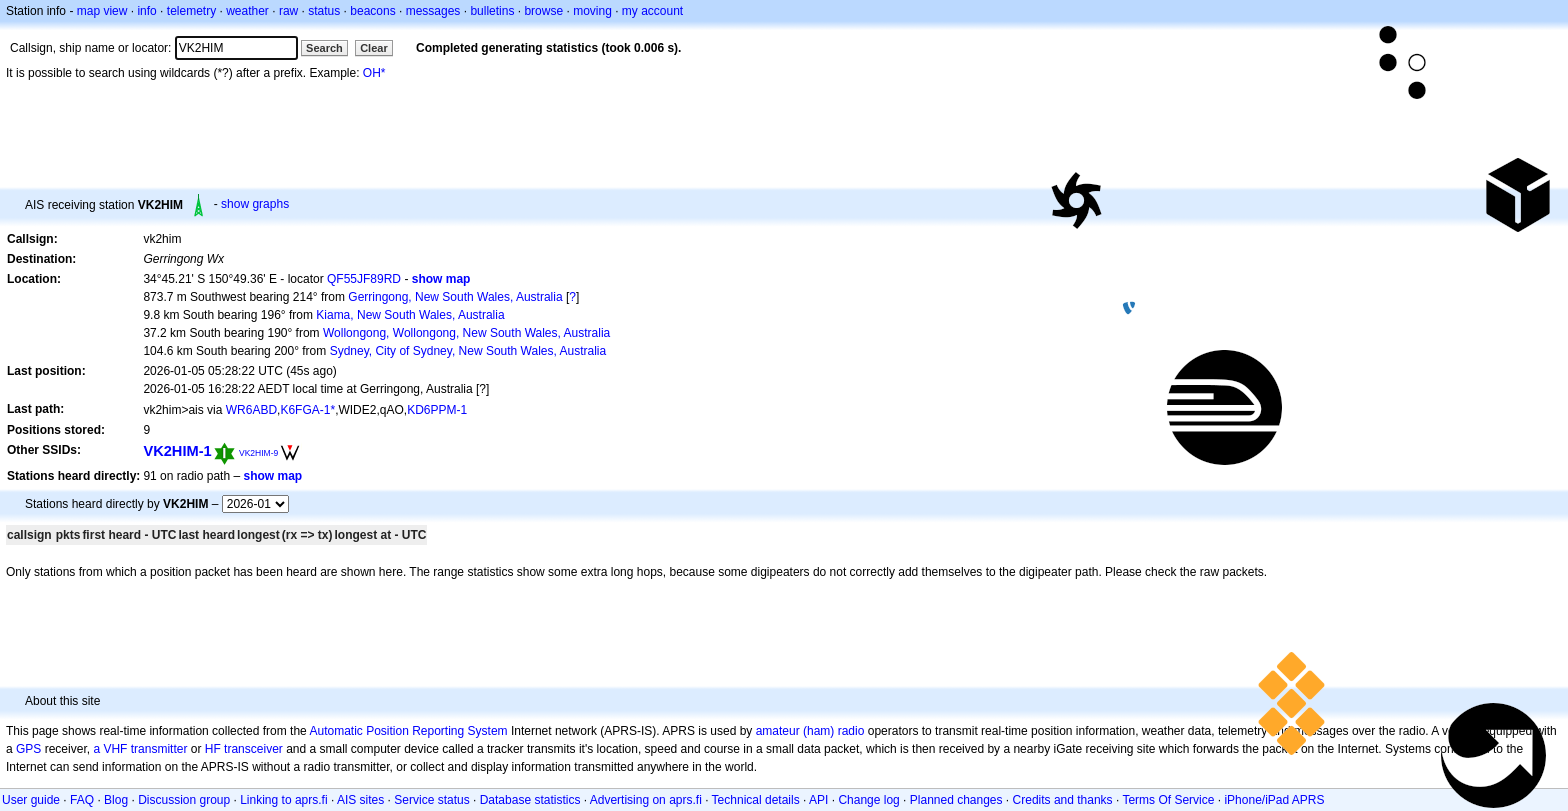  I want to click on launch octane render application, so click(1076, 200).